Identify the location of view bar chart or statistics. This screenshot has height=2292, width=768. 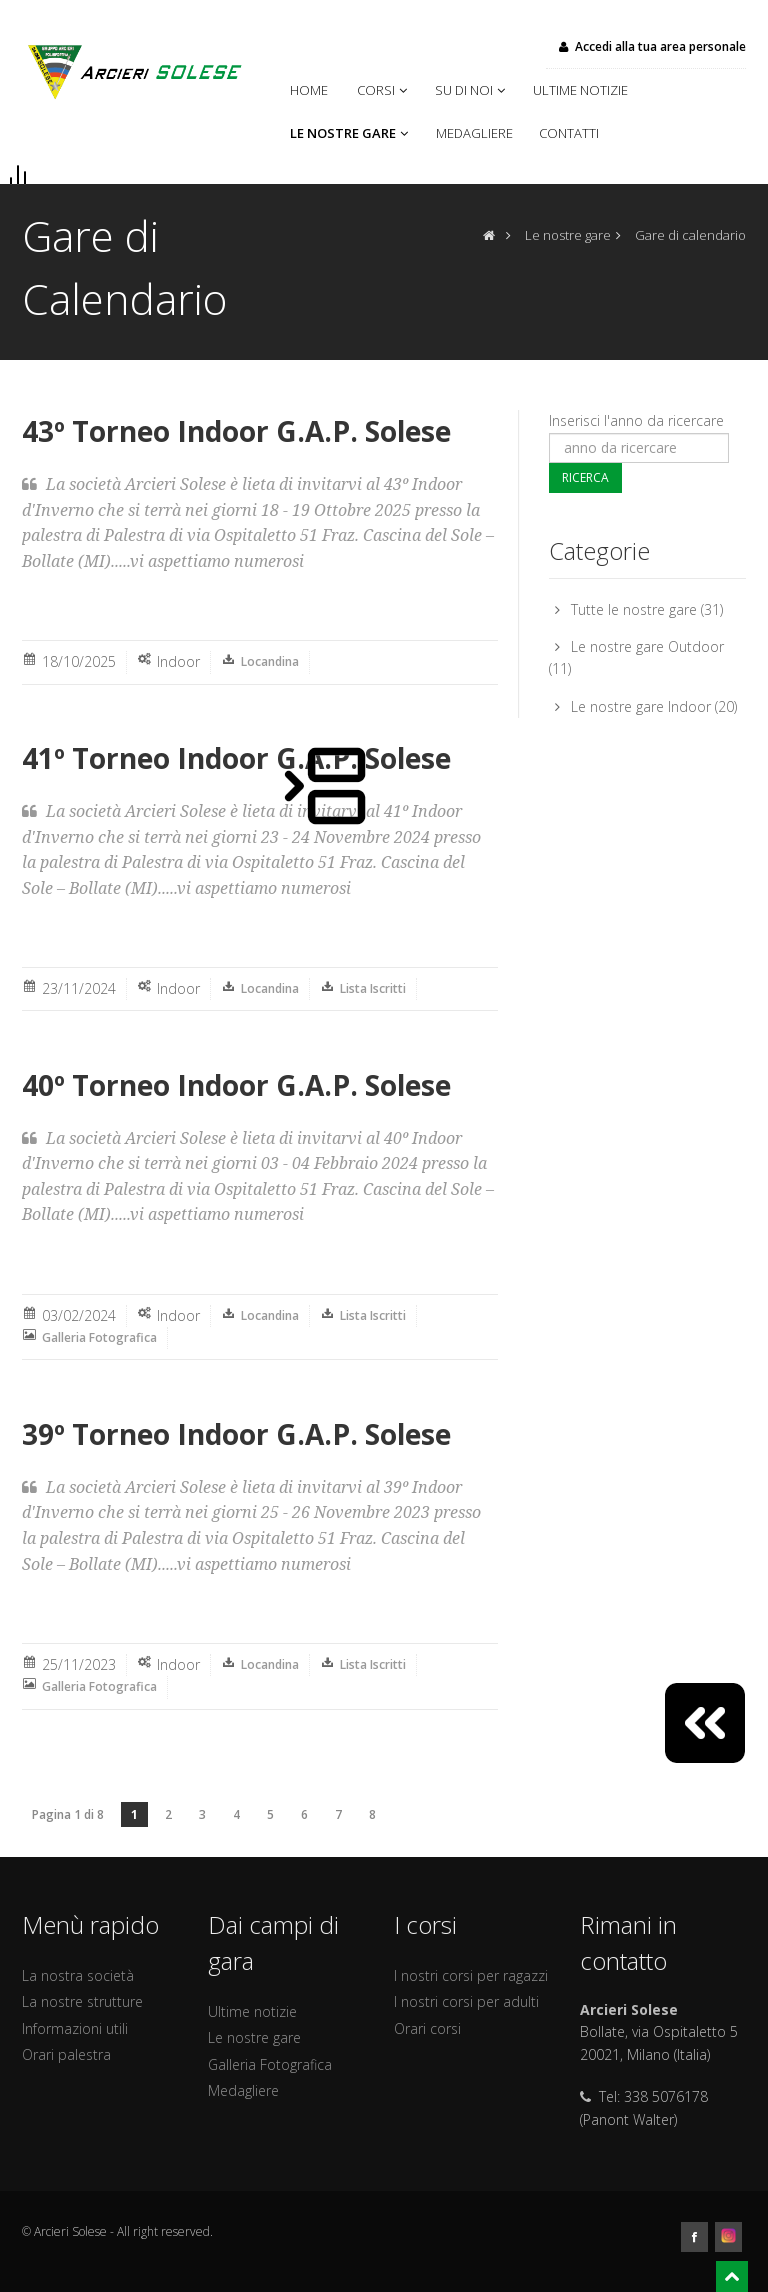
(18, 175).